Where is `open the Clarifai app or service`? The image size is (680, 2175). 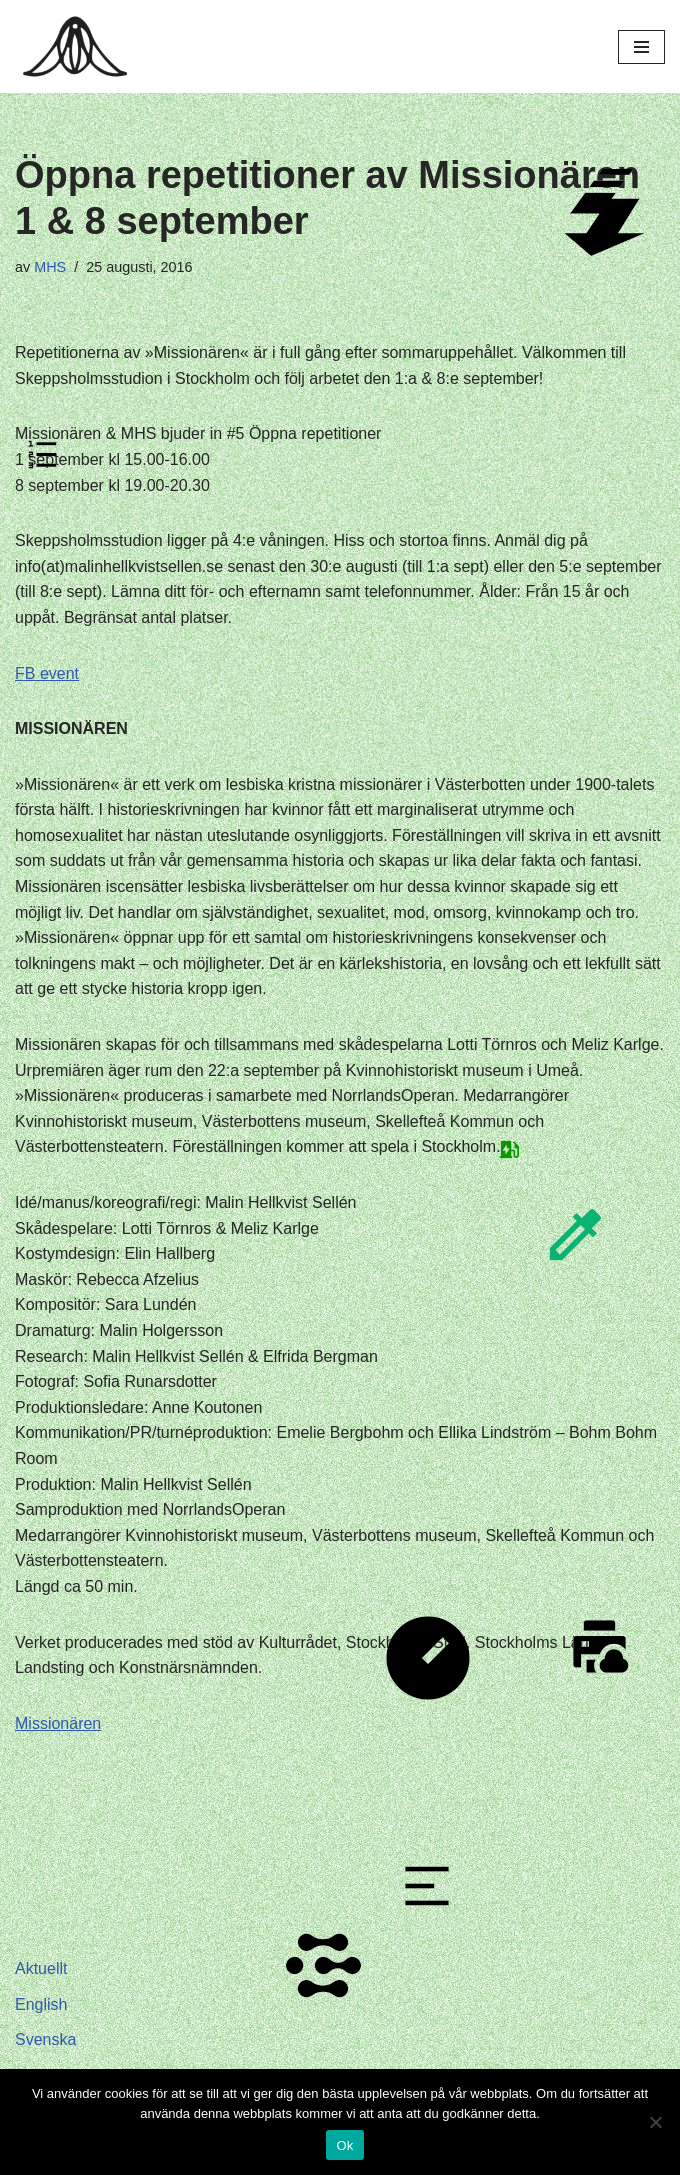
open the Clarifai app or service is located at coordinates (323, 1965).